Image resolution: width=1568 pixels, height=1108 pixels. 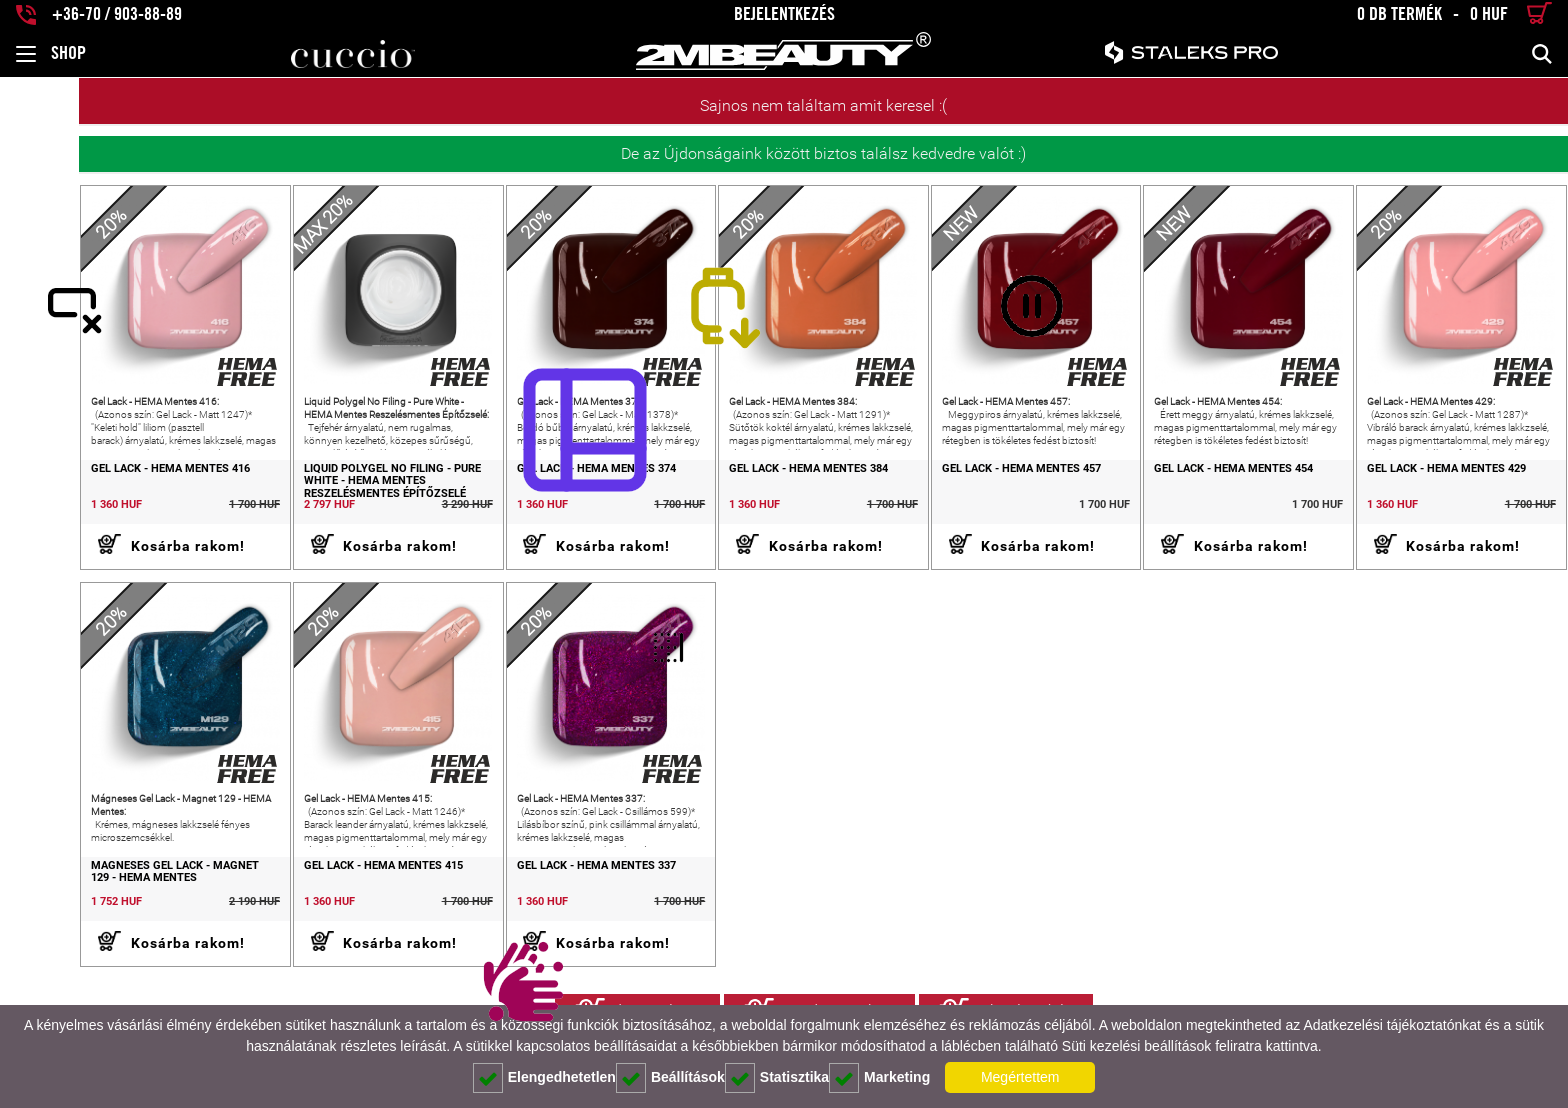 I want to click on wash your hands reminder, so click(x=523, y=981).